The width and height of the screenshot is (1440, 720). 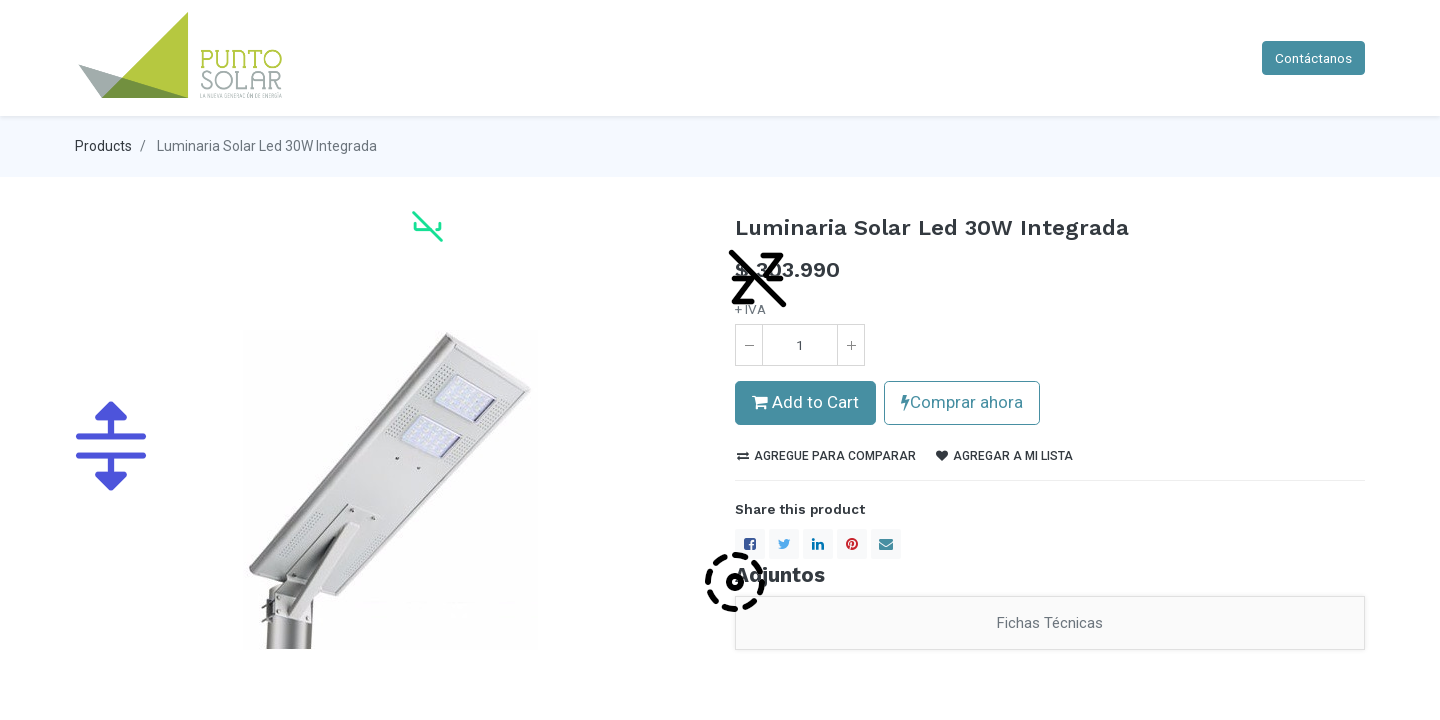 What do you see at coordinates (757, 278) in the screenshot?
I see `disable sleep mode` at bounding box center [757, 278].